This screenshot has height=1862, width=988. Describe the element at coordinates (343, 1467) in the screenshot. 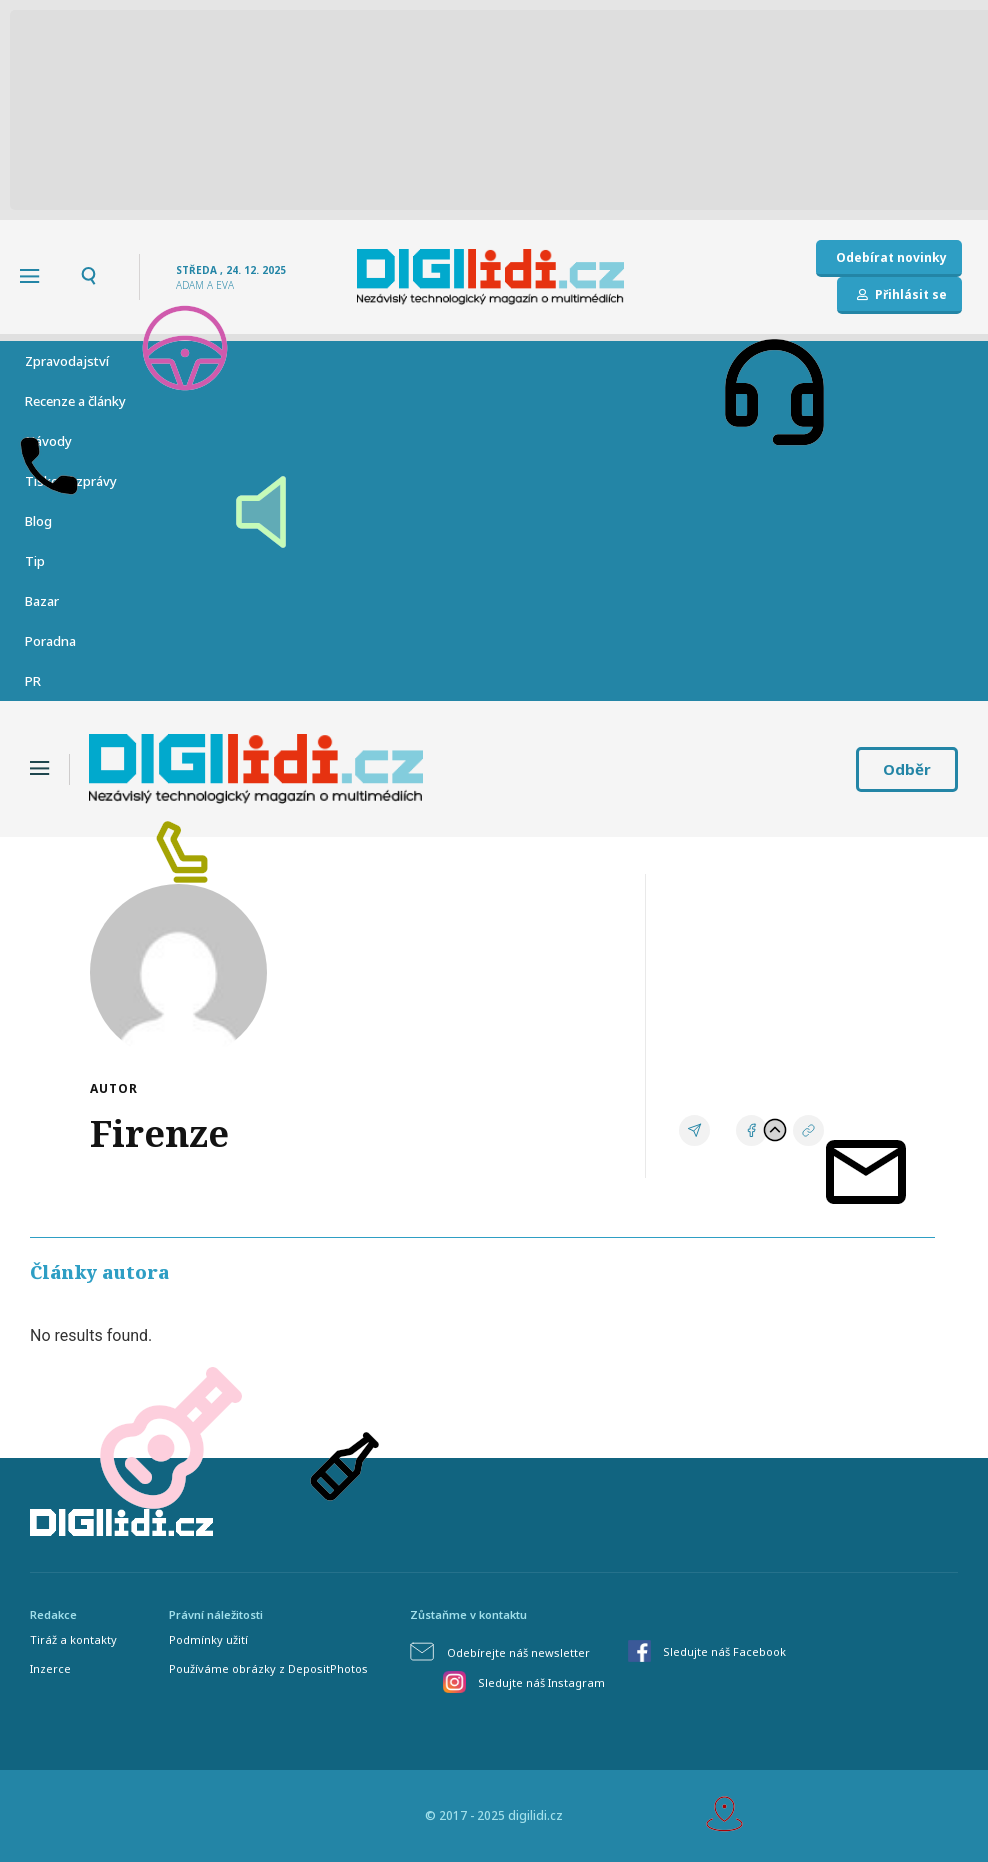

I see `browse bar or brewery options` at that location.